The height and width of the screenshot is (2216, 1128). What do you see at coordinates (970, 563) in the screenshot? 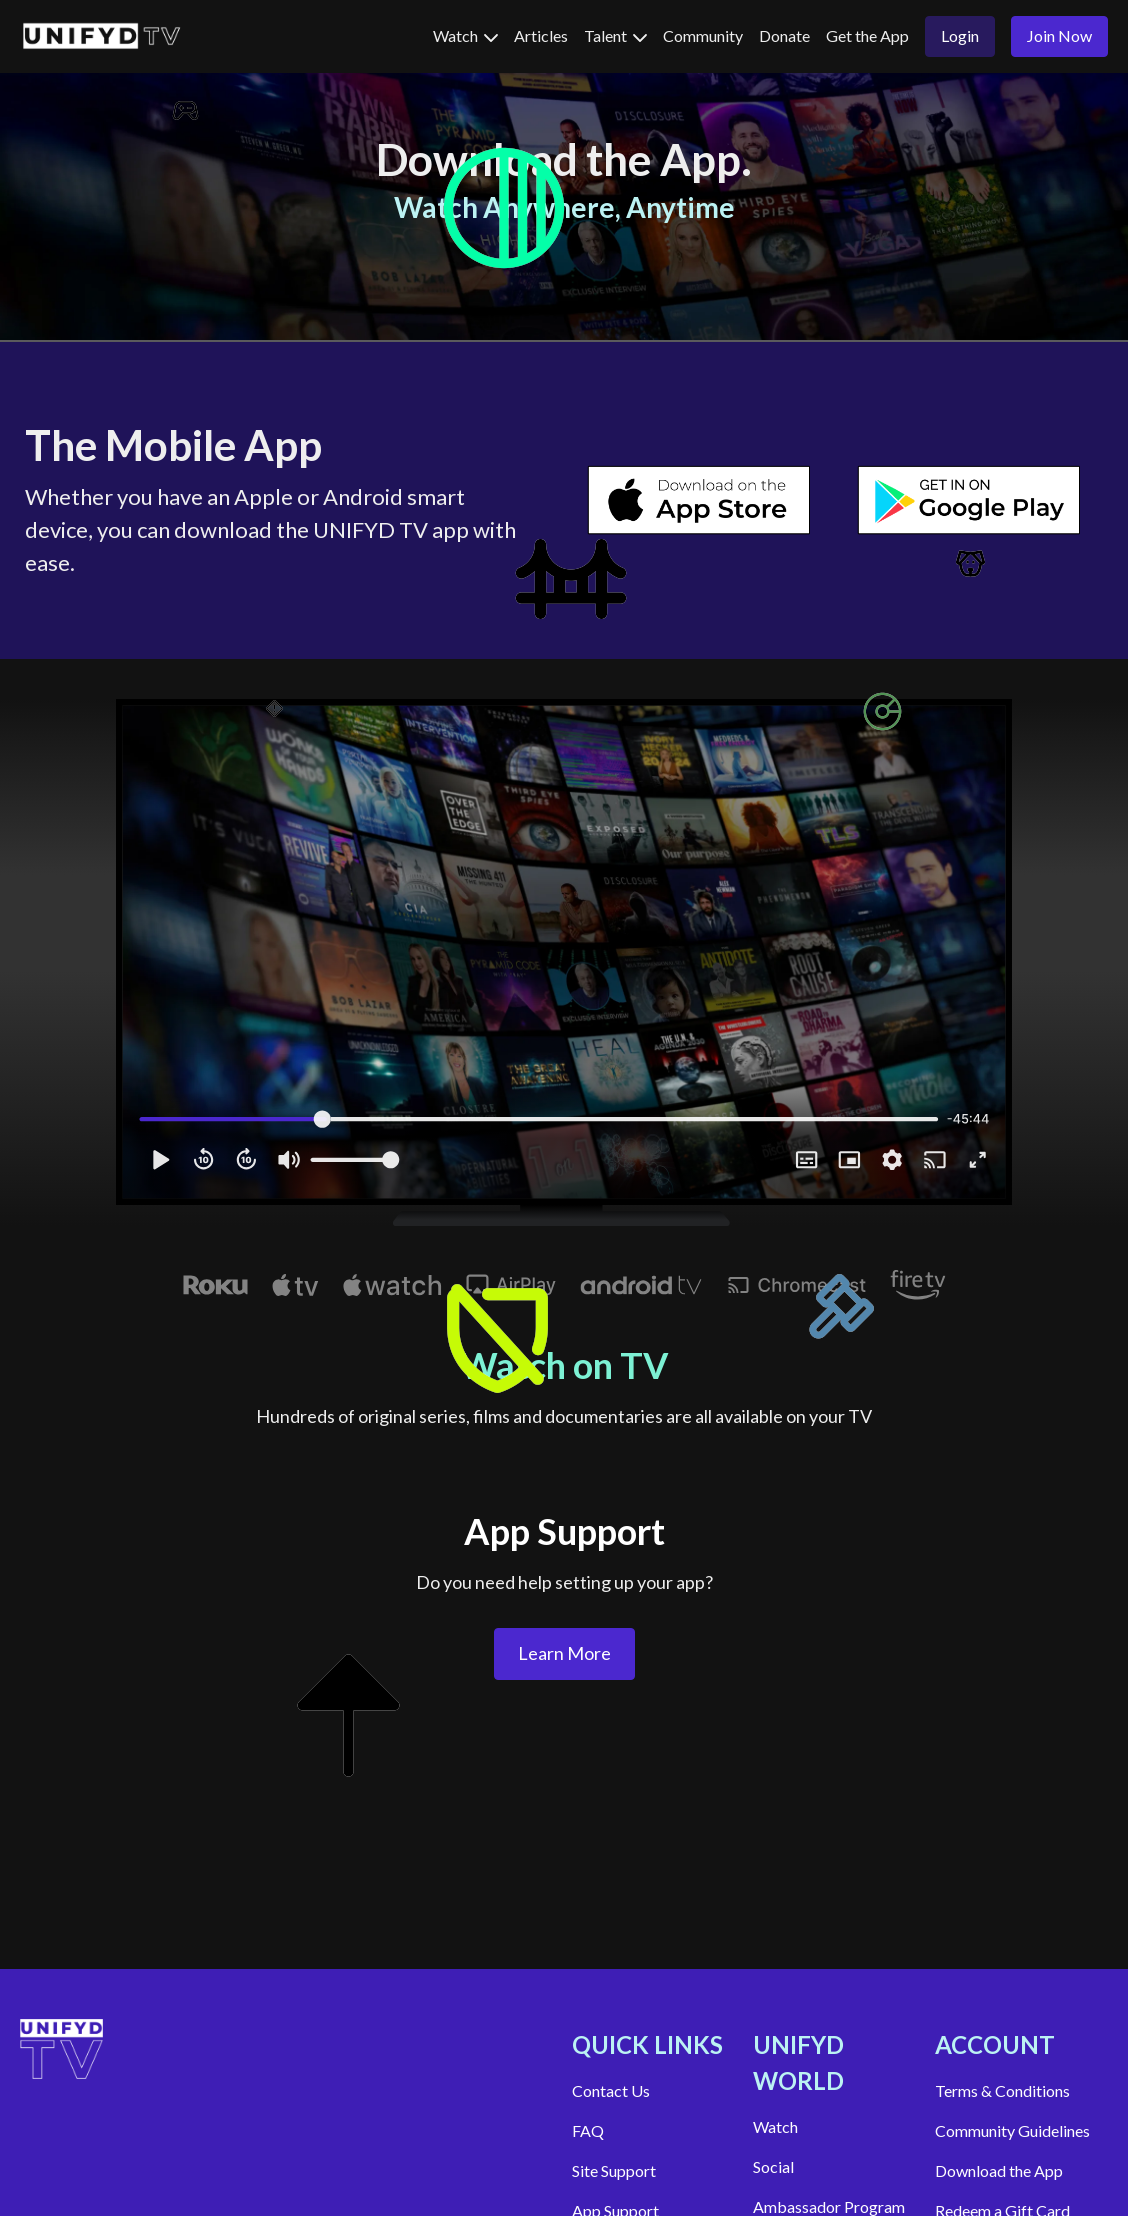
I see `browse pet-related content or services` at bounding box center [970, 563].